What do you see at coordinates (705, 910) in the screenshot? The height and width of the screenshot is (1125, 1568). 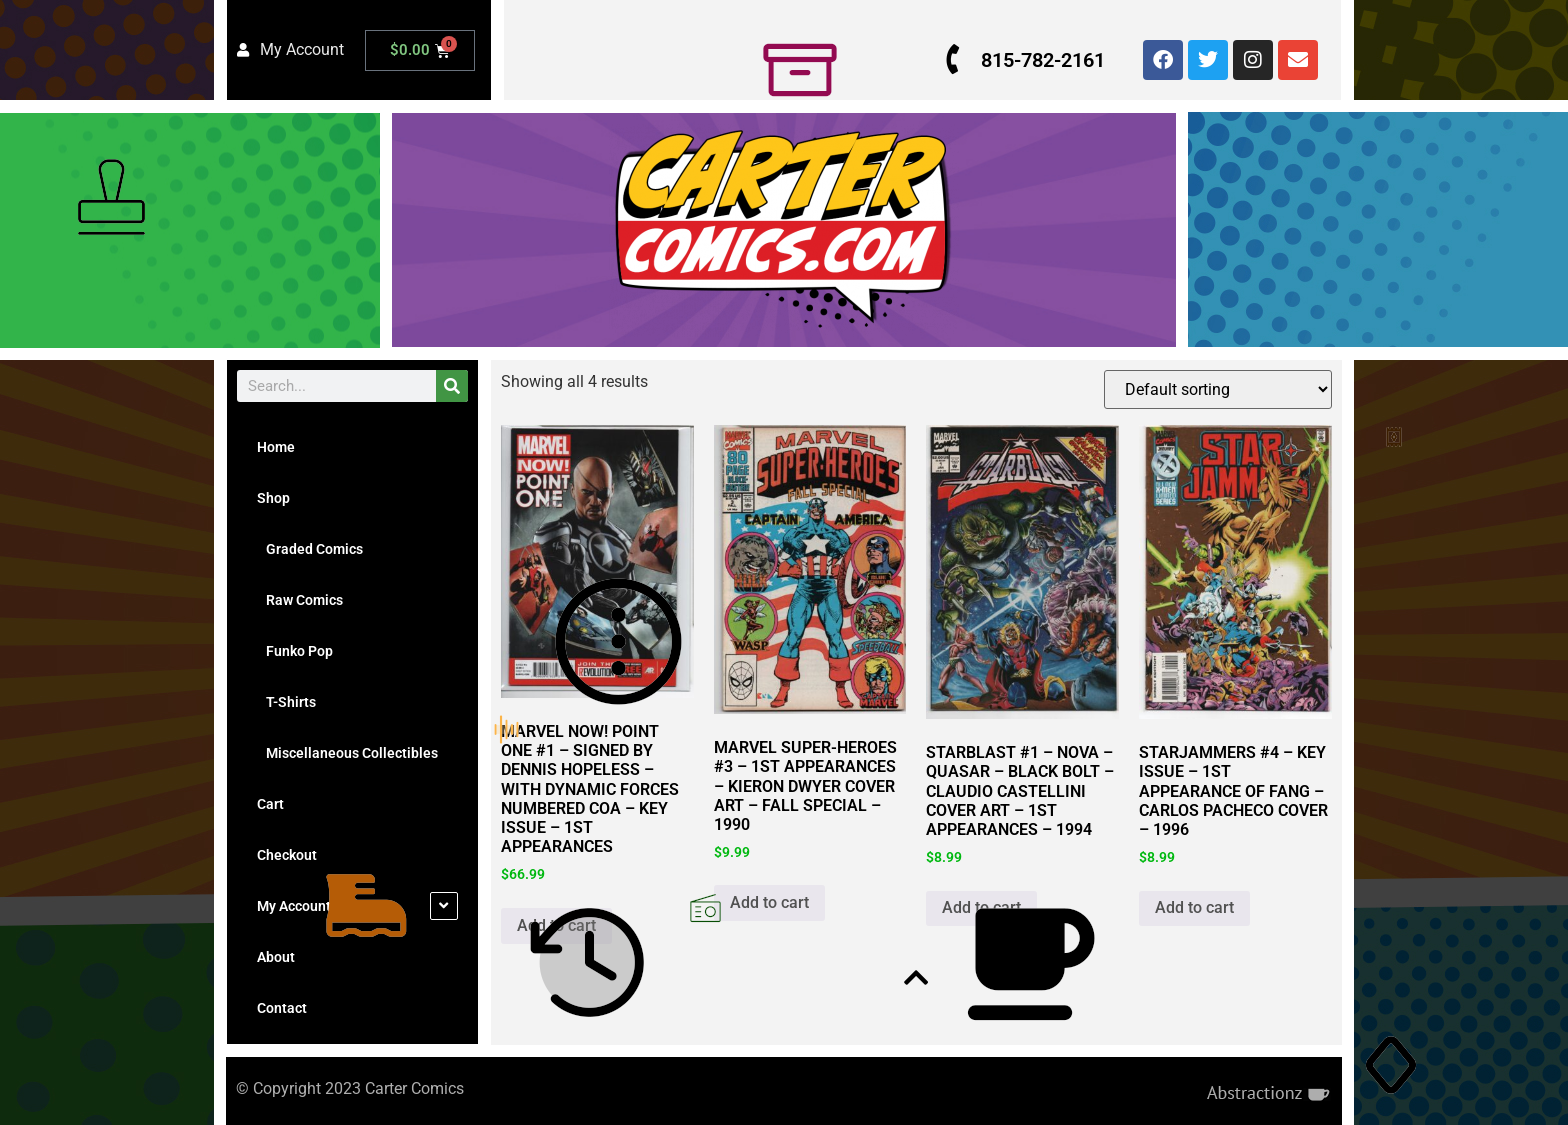 I see `open radio or audio streaming` at bounding box center [705, 910].